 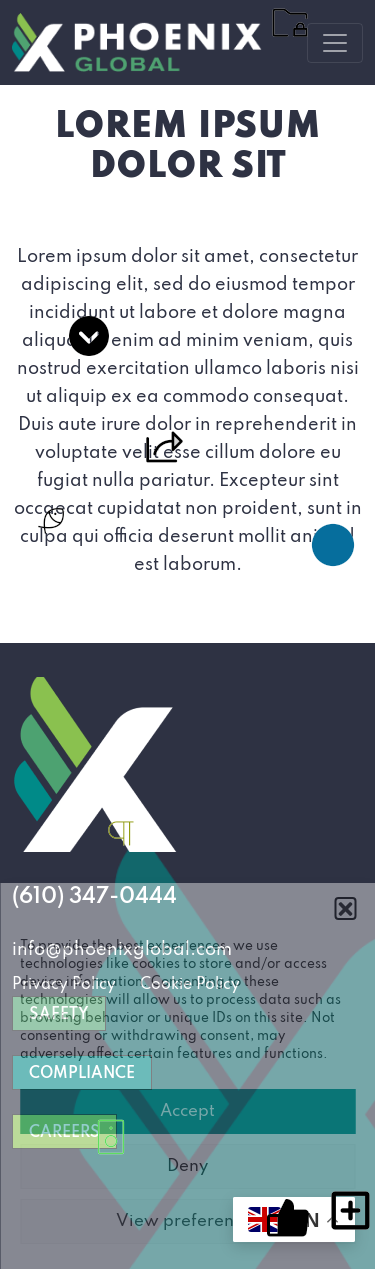 What do you see at coordinates (164, 445) in the screenshot?
I see `share this content with others` at bounding box center [164, 445].